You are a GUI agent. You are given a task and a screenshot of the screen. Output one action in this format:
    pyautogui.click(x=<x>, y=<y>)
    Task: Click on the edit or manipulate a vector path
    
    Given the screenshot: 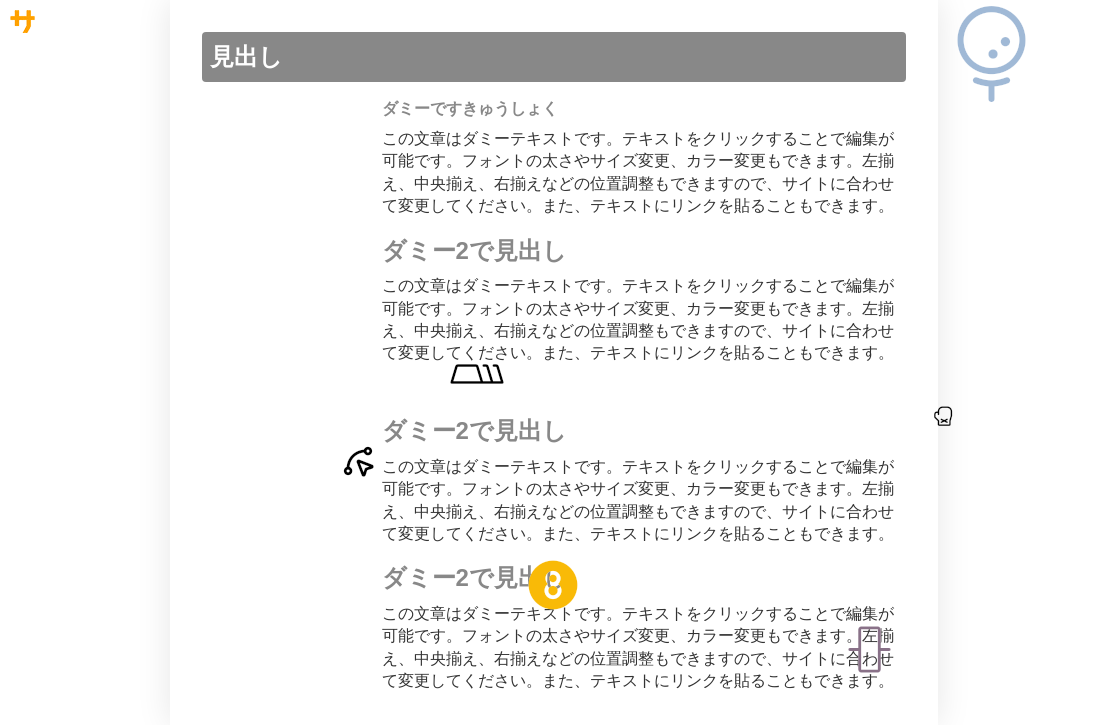 What is the action you would take?
    pyautogui.click(x=358, y=461)
    